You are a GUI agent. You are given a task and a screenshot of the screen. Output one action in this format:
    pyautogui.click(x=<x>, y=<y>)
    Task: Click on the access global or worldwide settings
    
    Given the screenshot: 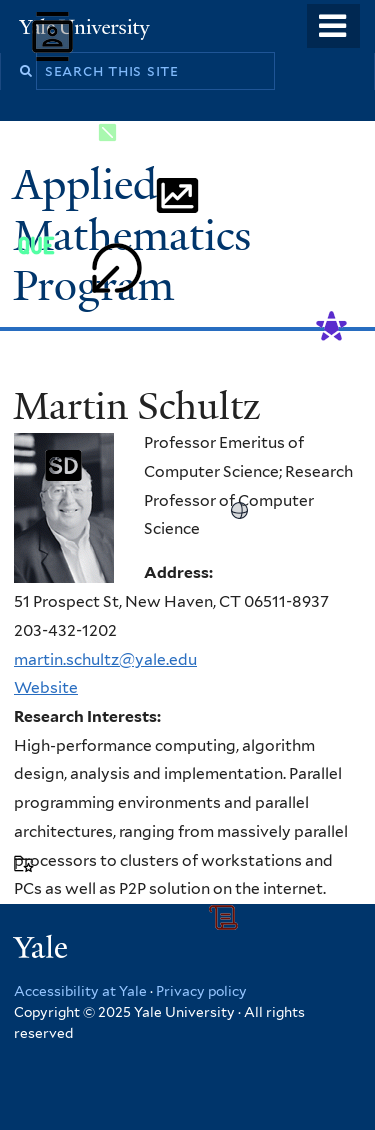 What is the action you would take?
    pyautogui.click(x=239, y=510)
    